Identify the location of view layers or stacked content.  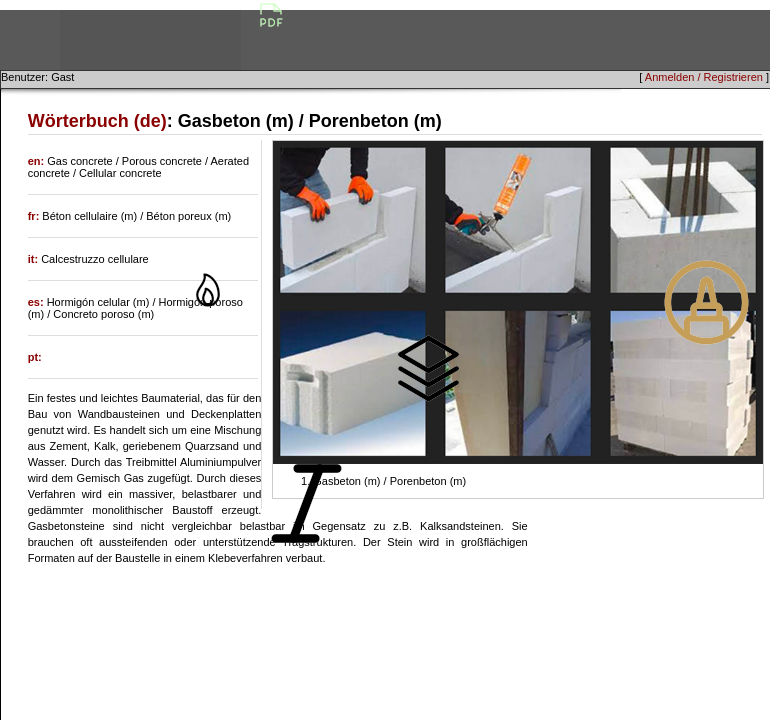
(428, 368).